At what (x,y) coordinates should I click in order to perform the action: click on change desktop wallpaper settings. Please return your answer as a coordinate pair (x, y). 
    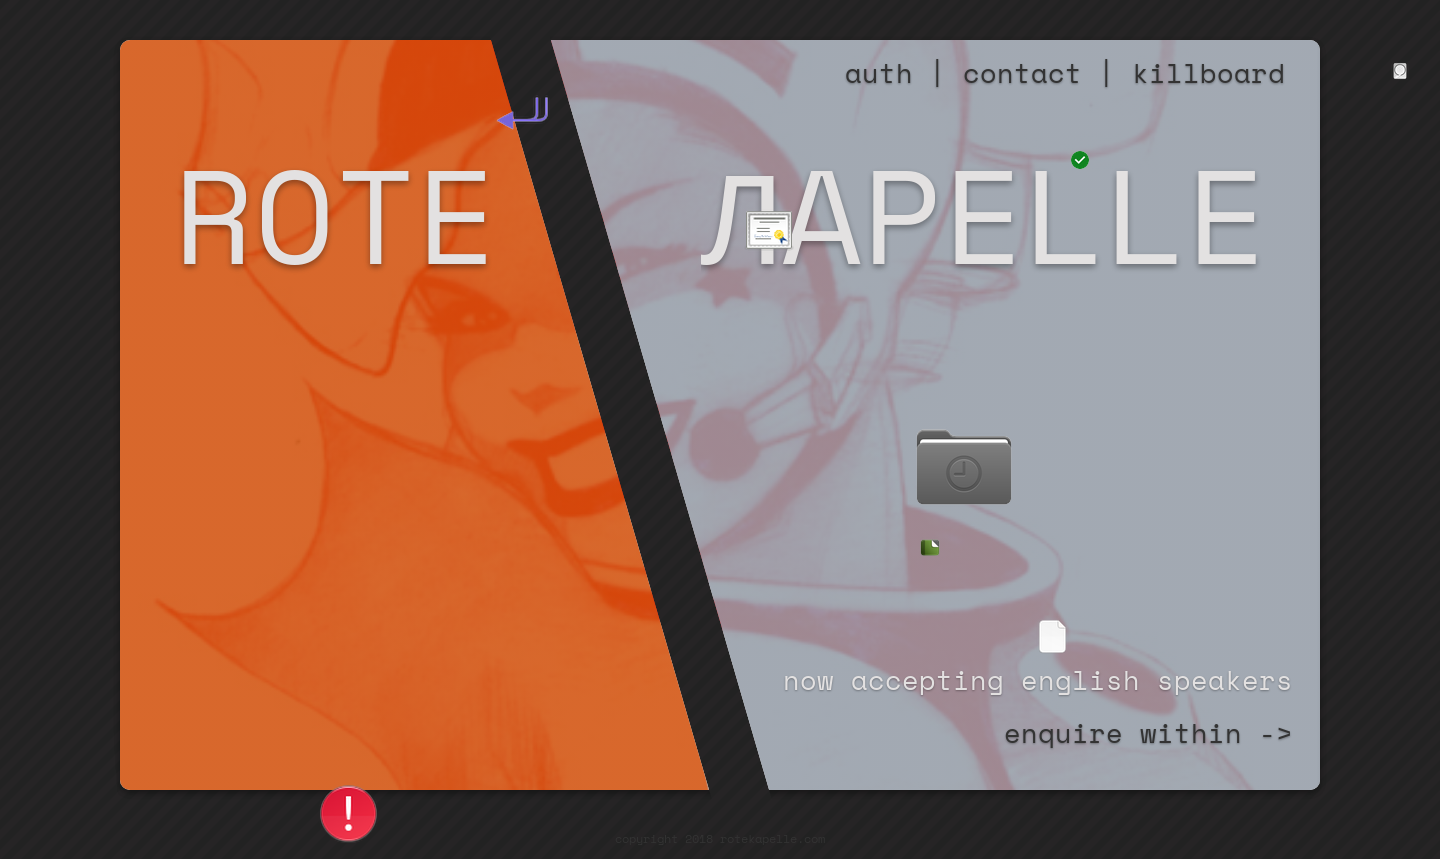
    Looking at the image, I should click on (930, 547).